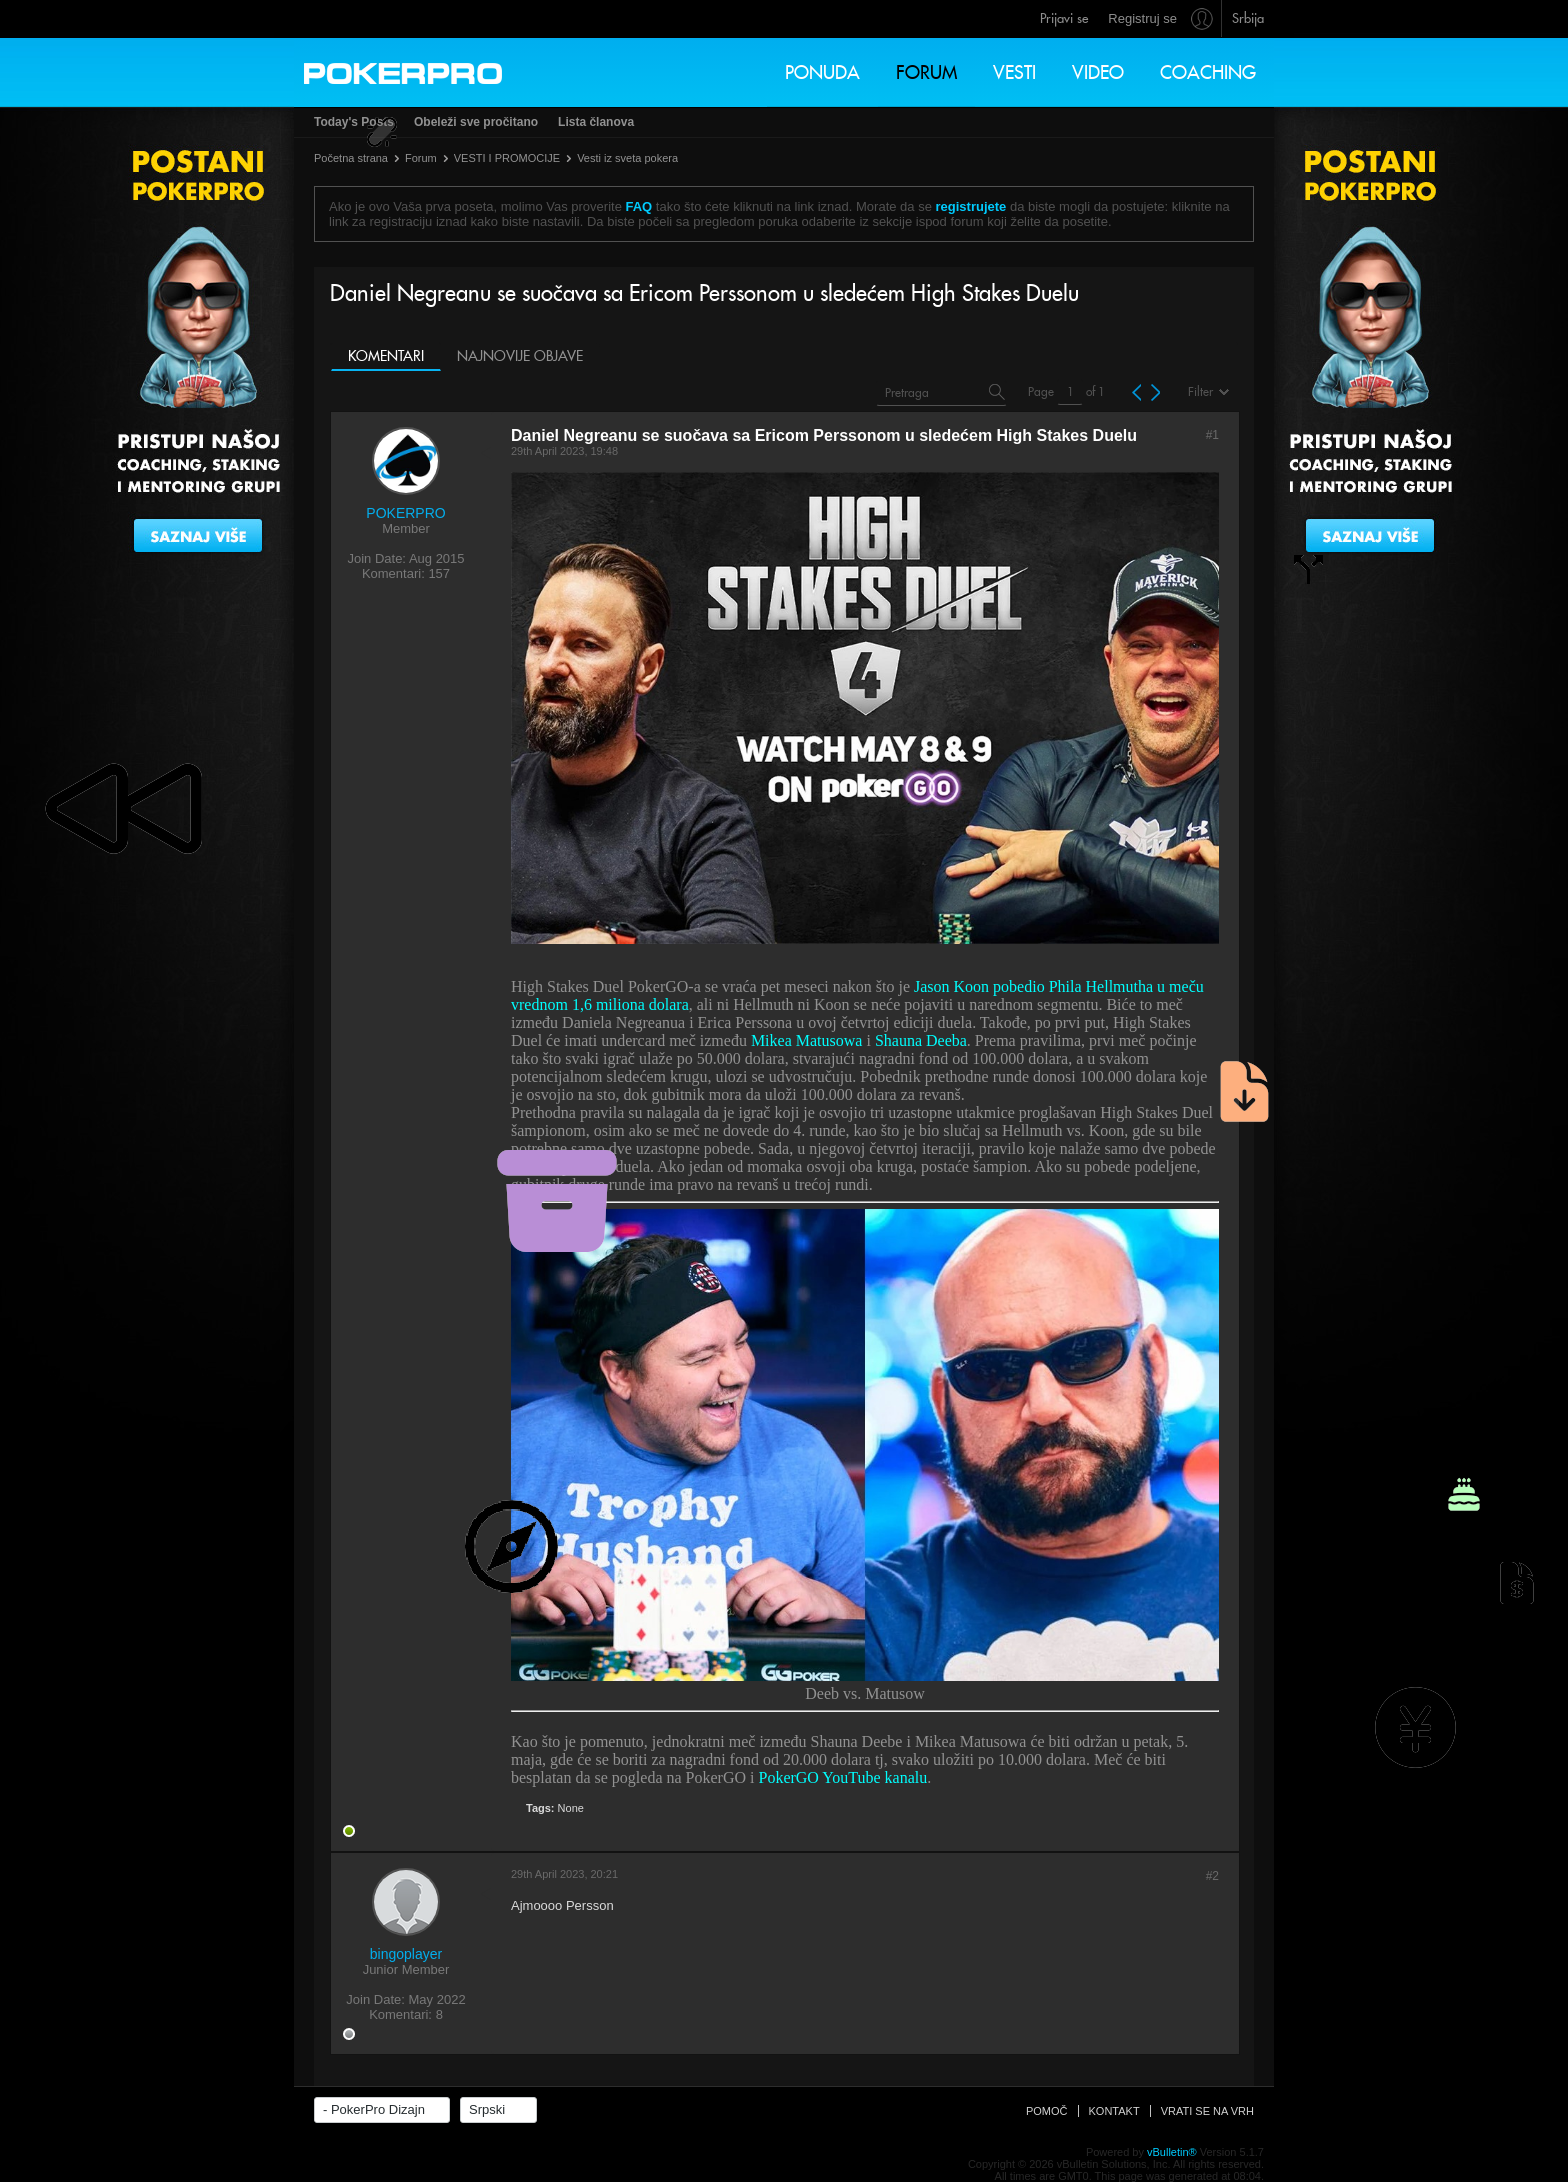 The height and width of the screenshot is (2182, 1568). What do you see at coordinates (382, 132) in the screenshot?
I see `disconnect or unlink connected items` at bounding box center [382, 132].